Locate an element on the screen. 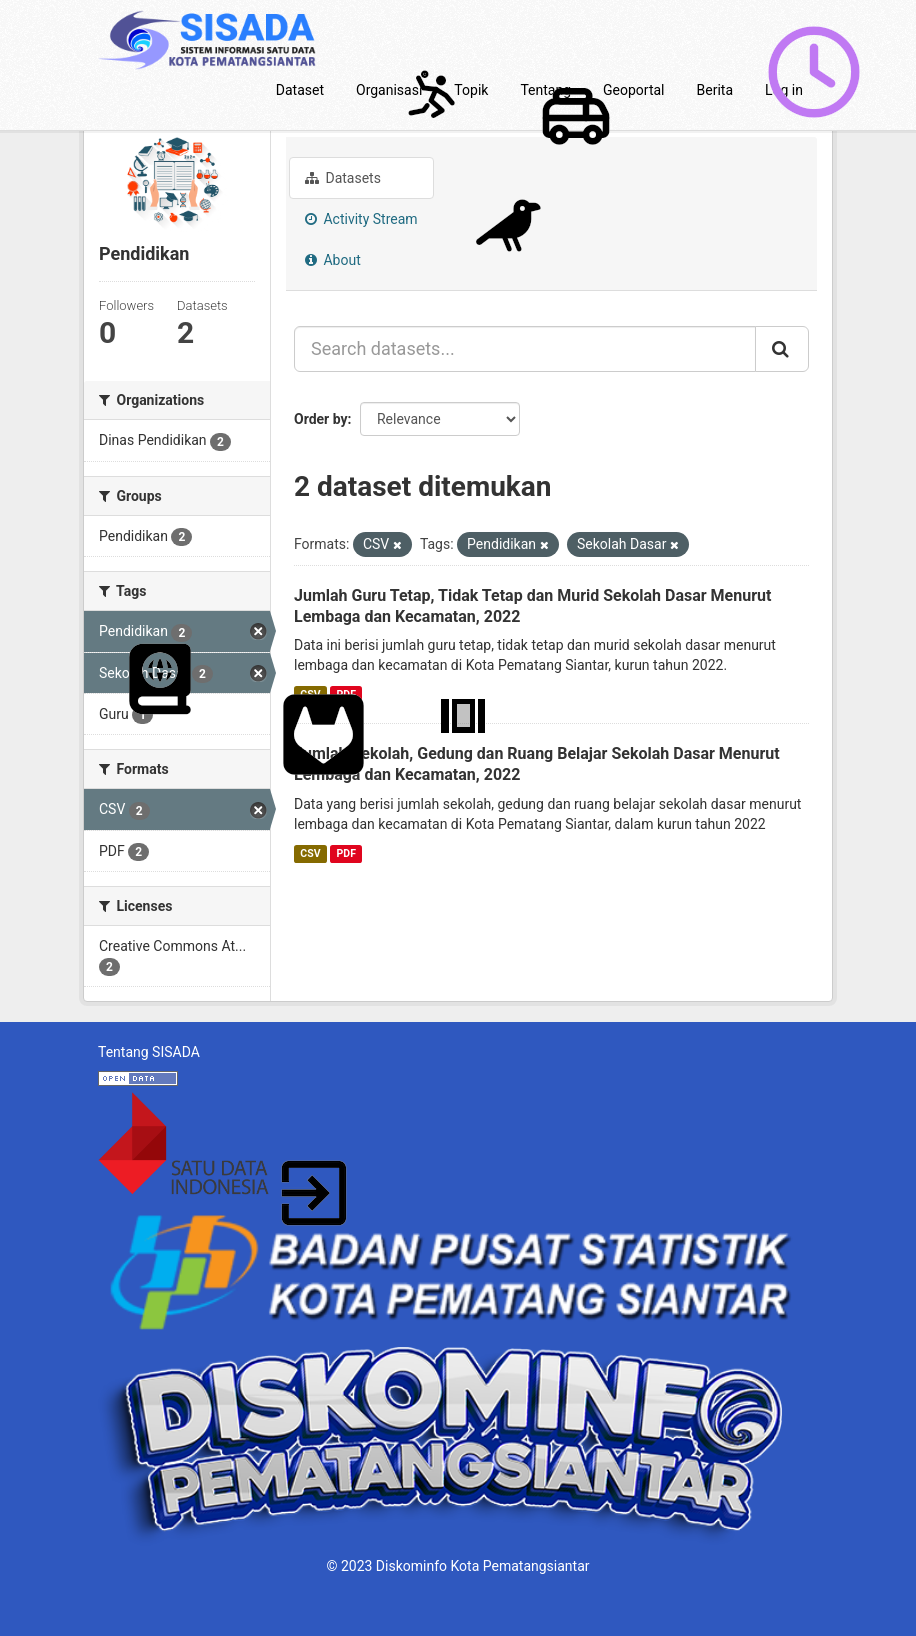 This screenshot has height=1636, width=916. view time or clock settings is located at coordinates (814, 72).